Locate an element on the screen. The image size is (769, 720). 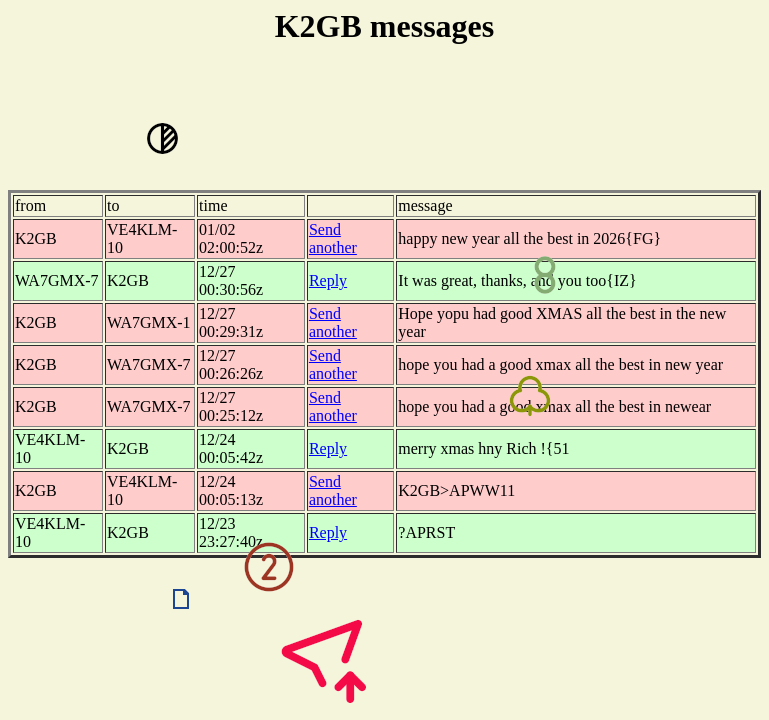
view document or file is located at coordinates (181, 599).